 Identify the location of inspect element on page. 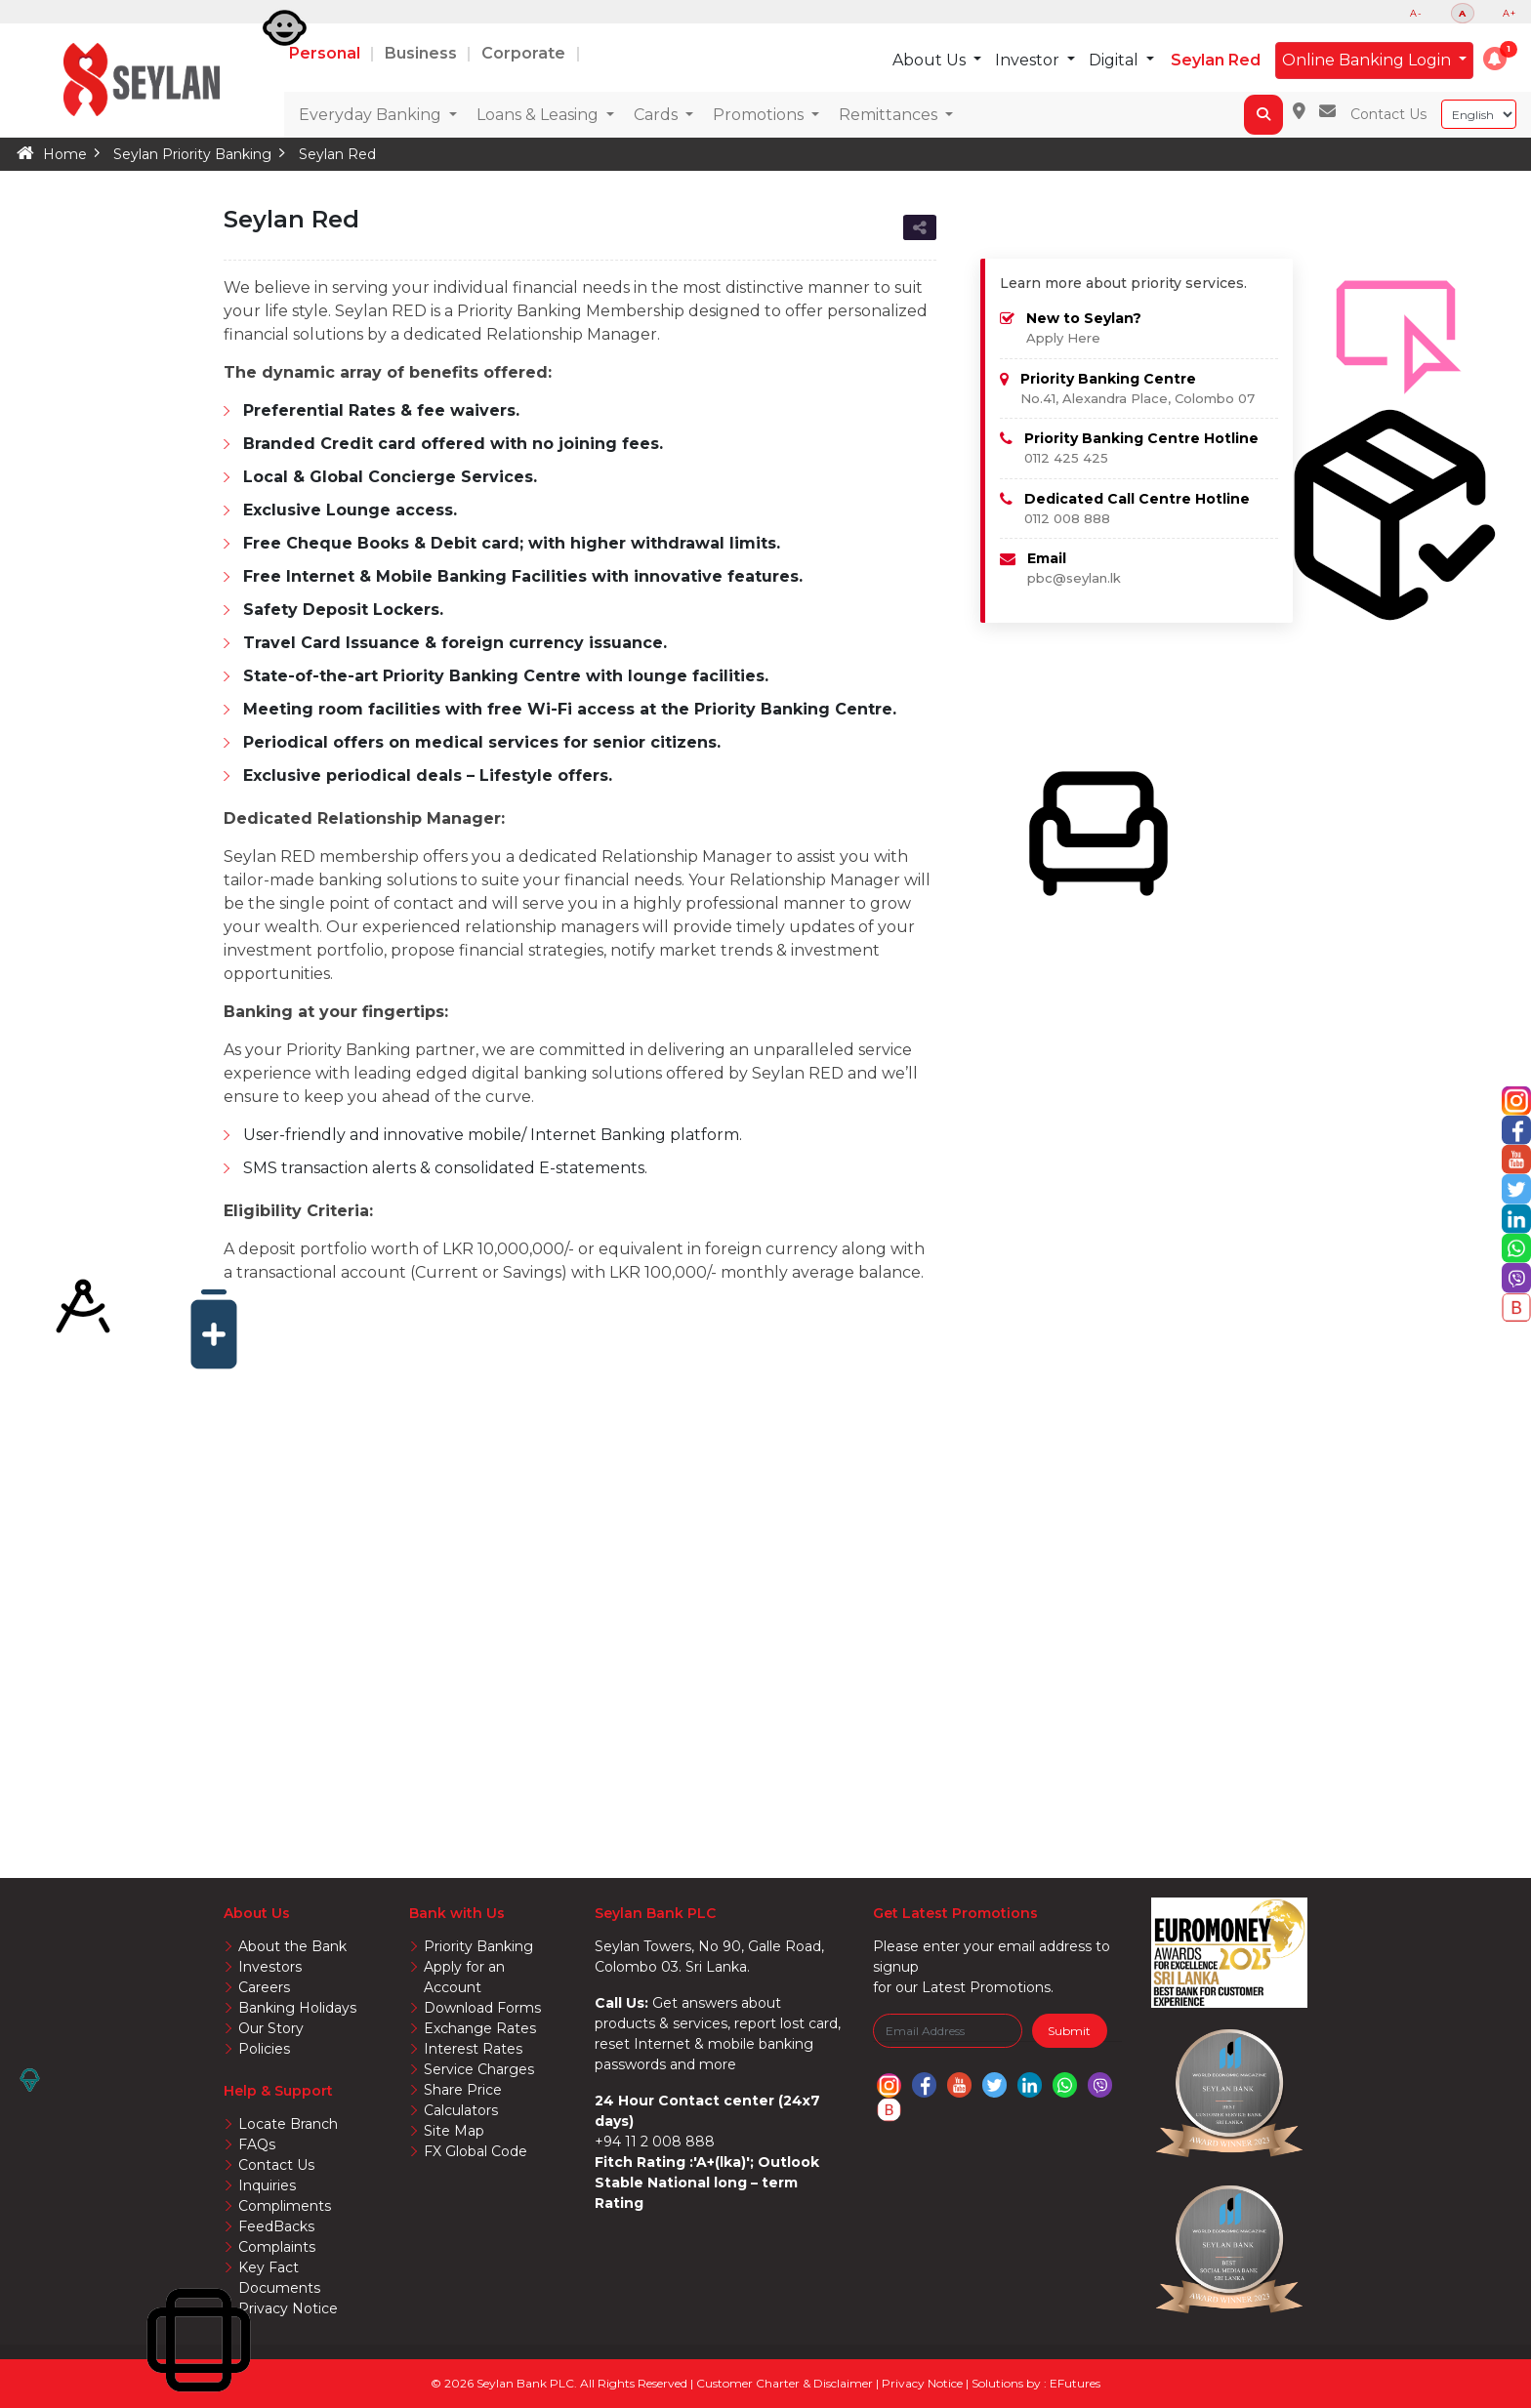
(1395, 331).